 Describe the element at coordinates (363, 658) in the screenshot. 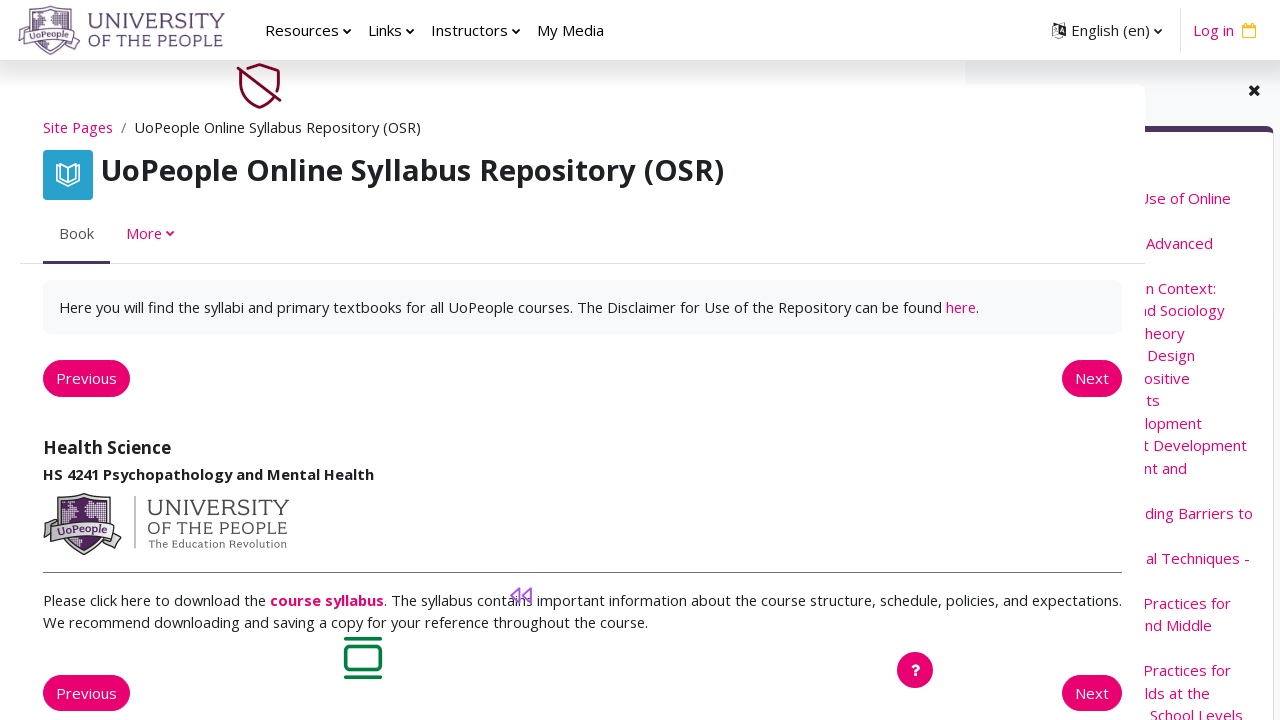

I see `view images in a vertical gallery layout` at that location.